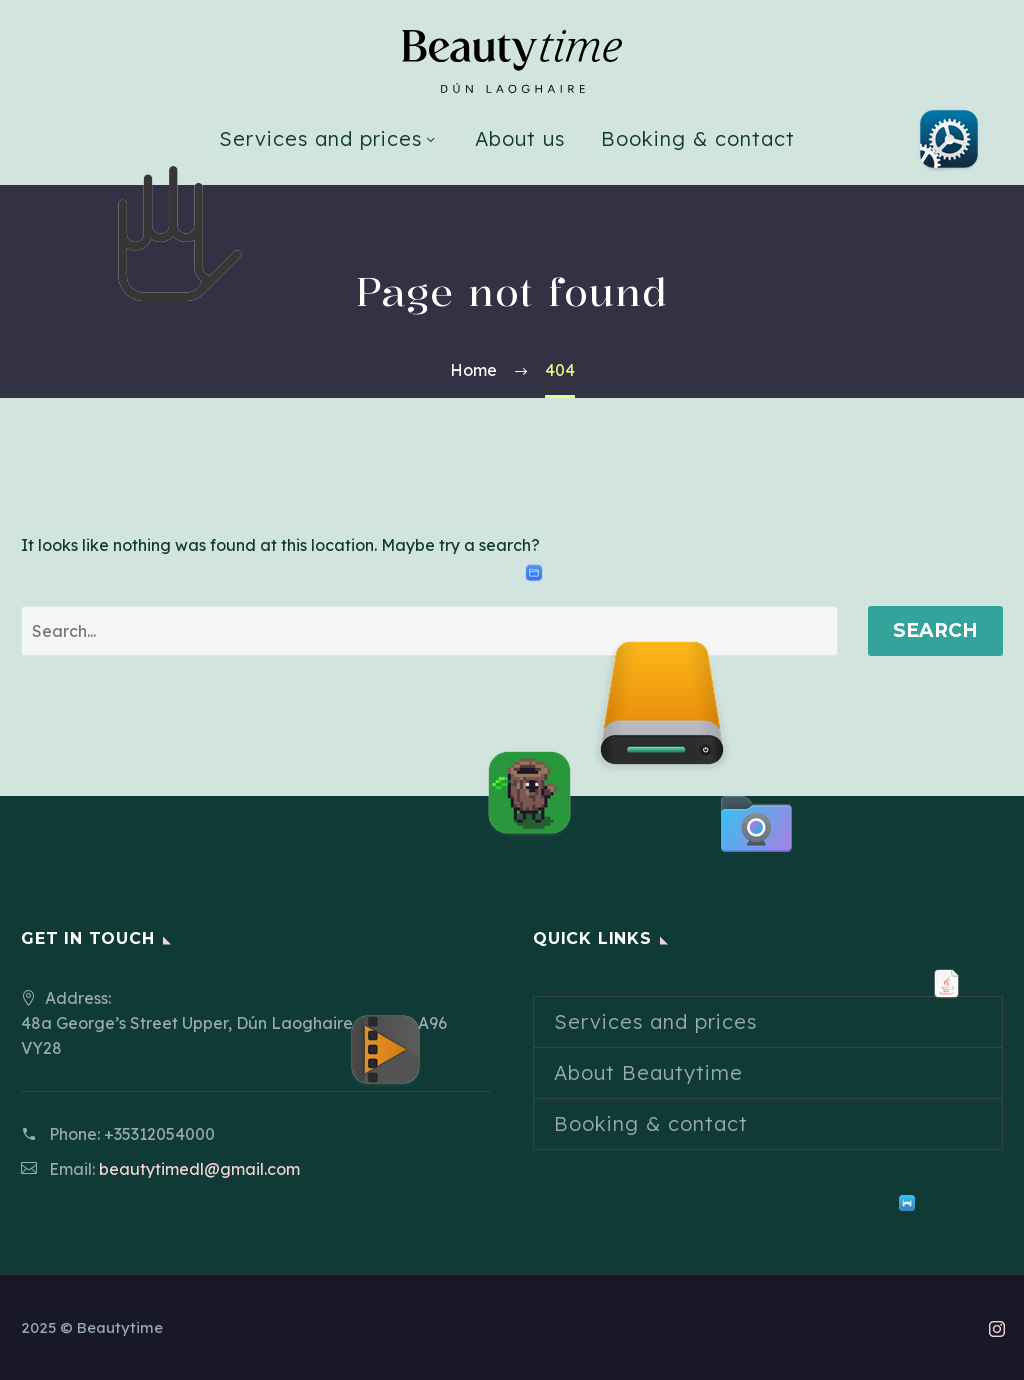  I want to click on open file manager application, so click(534, 573).